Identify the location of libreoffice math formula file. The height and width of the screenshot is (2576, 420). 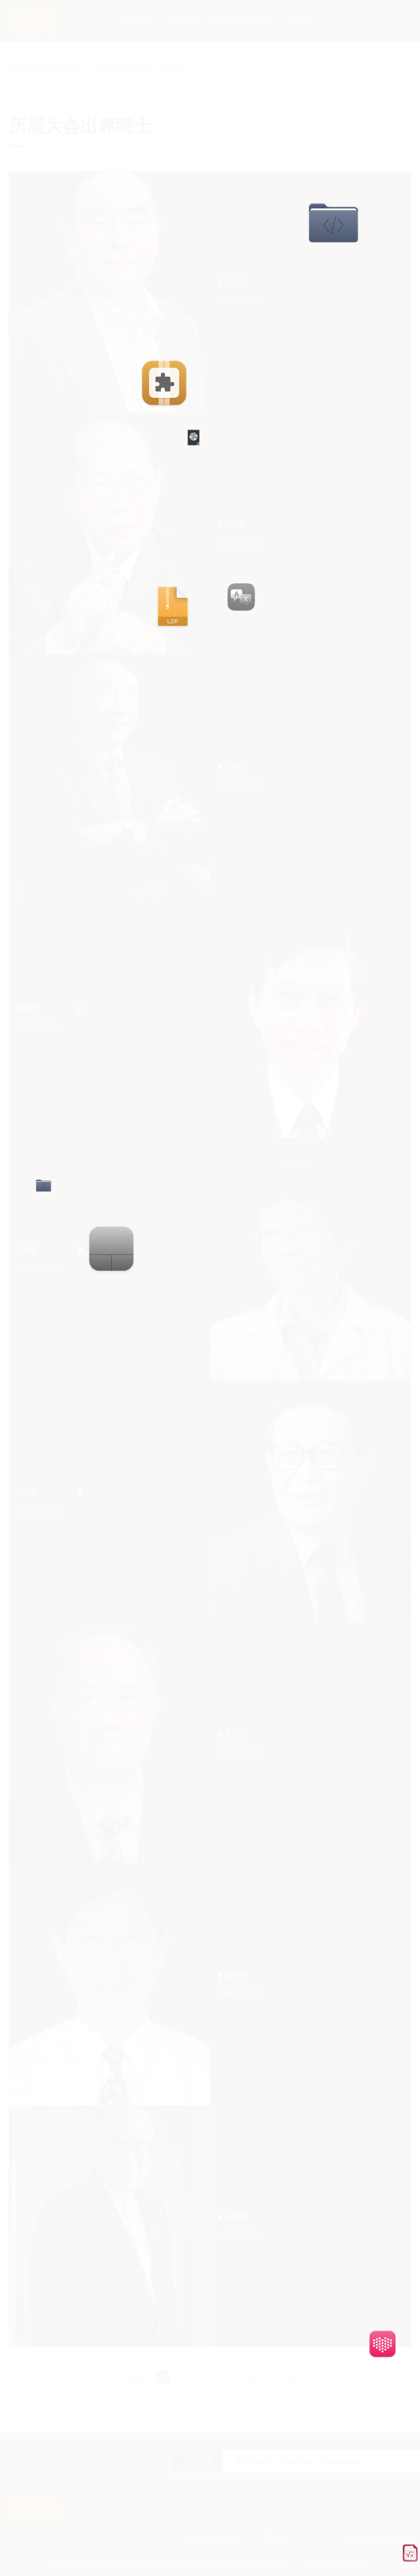
(410, 2553).